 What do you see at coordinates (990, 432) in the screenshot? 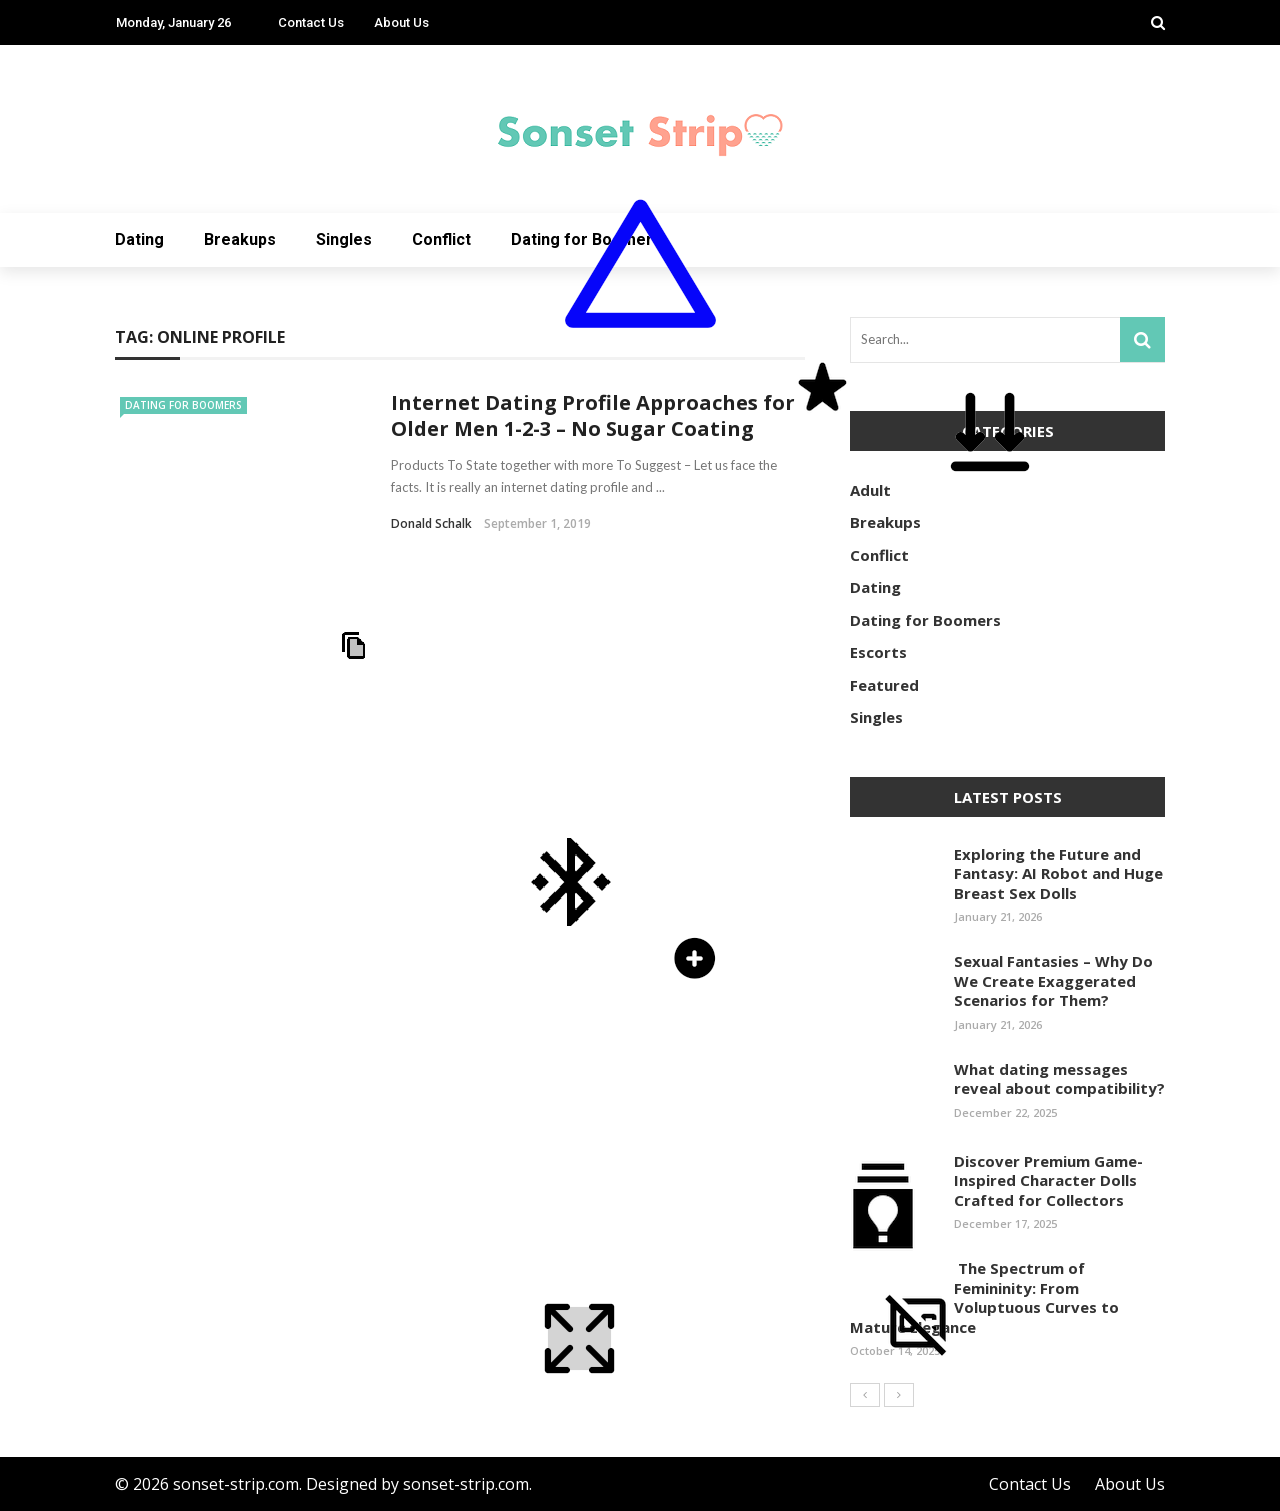
I see `download all items to device` at bounding box center [990, 432].